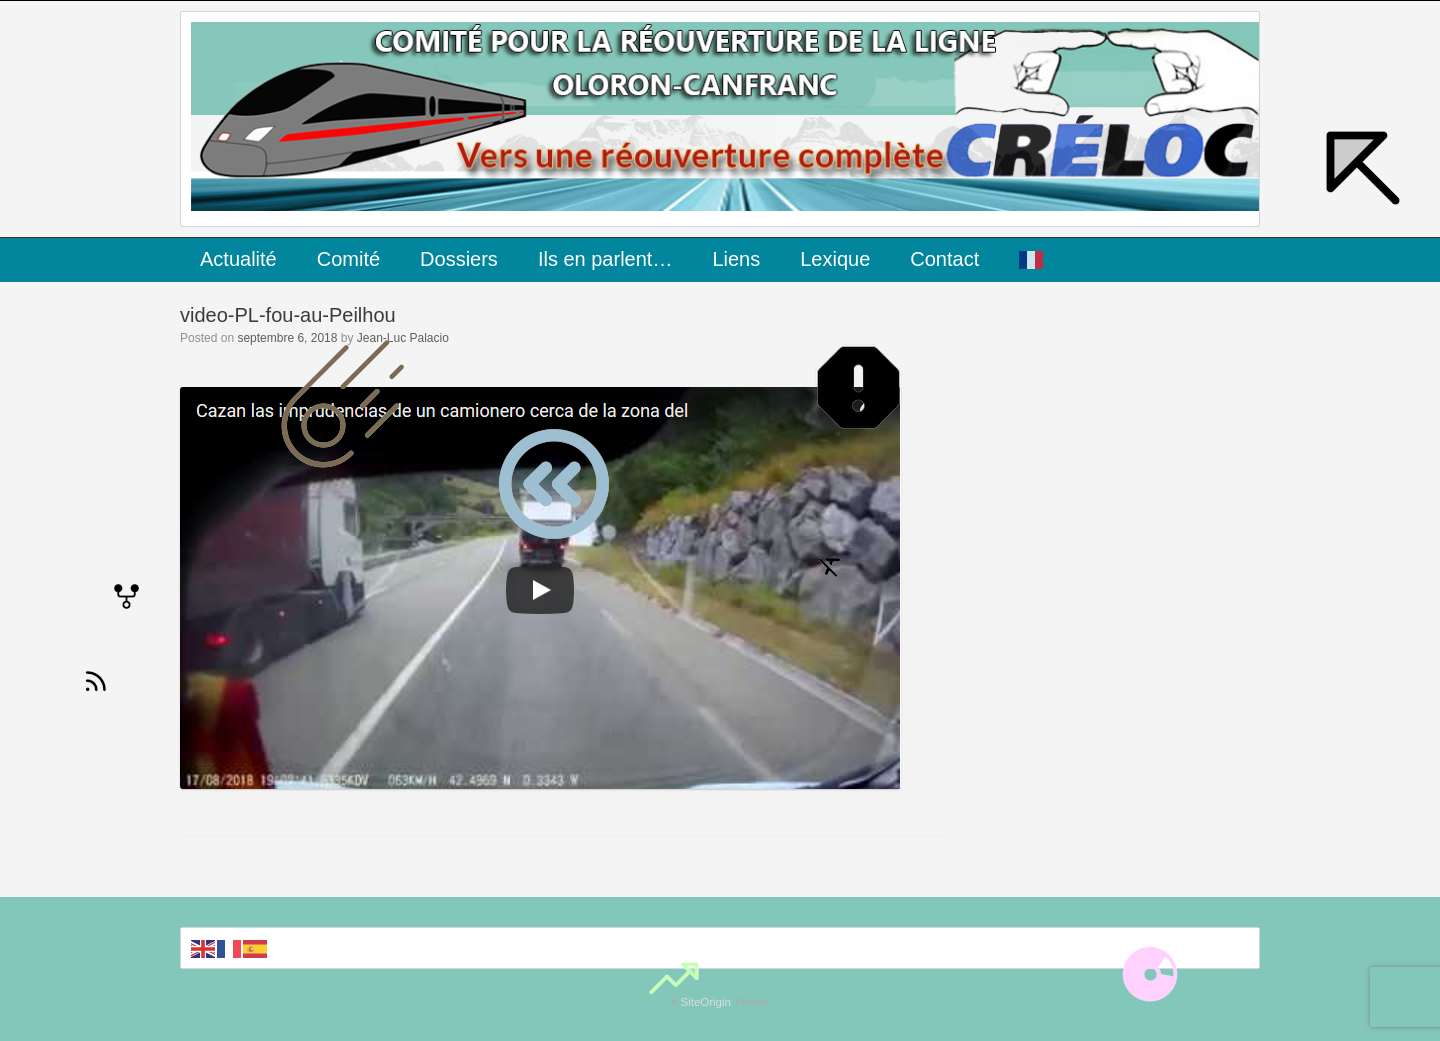  I want to click on play or access music library, so click(1150, 974).